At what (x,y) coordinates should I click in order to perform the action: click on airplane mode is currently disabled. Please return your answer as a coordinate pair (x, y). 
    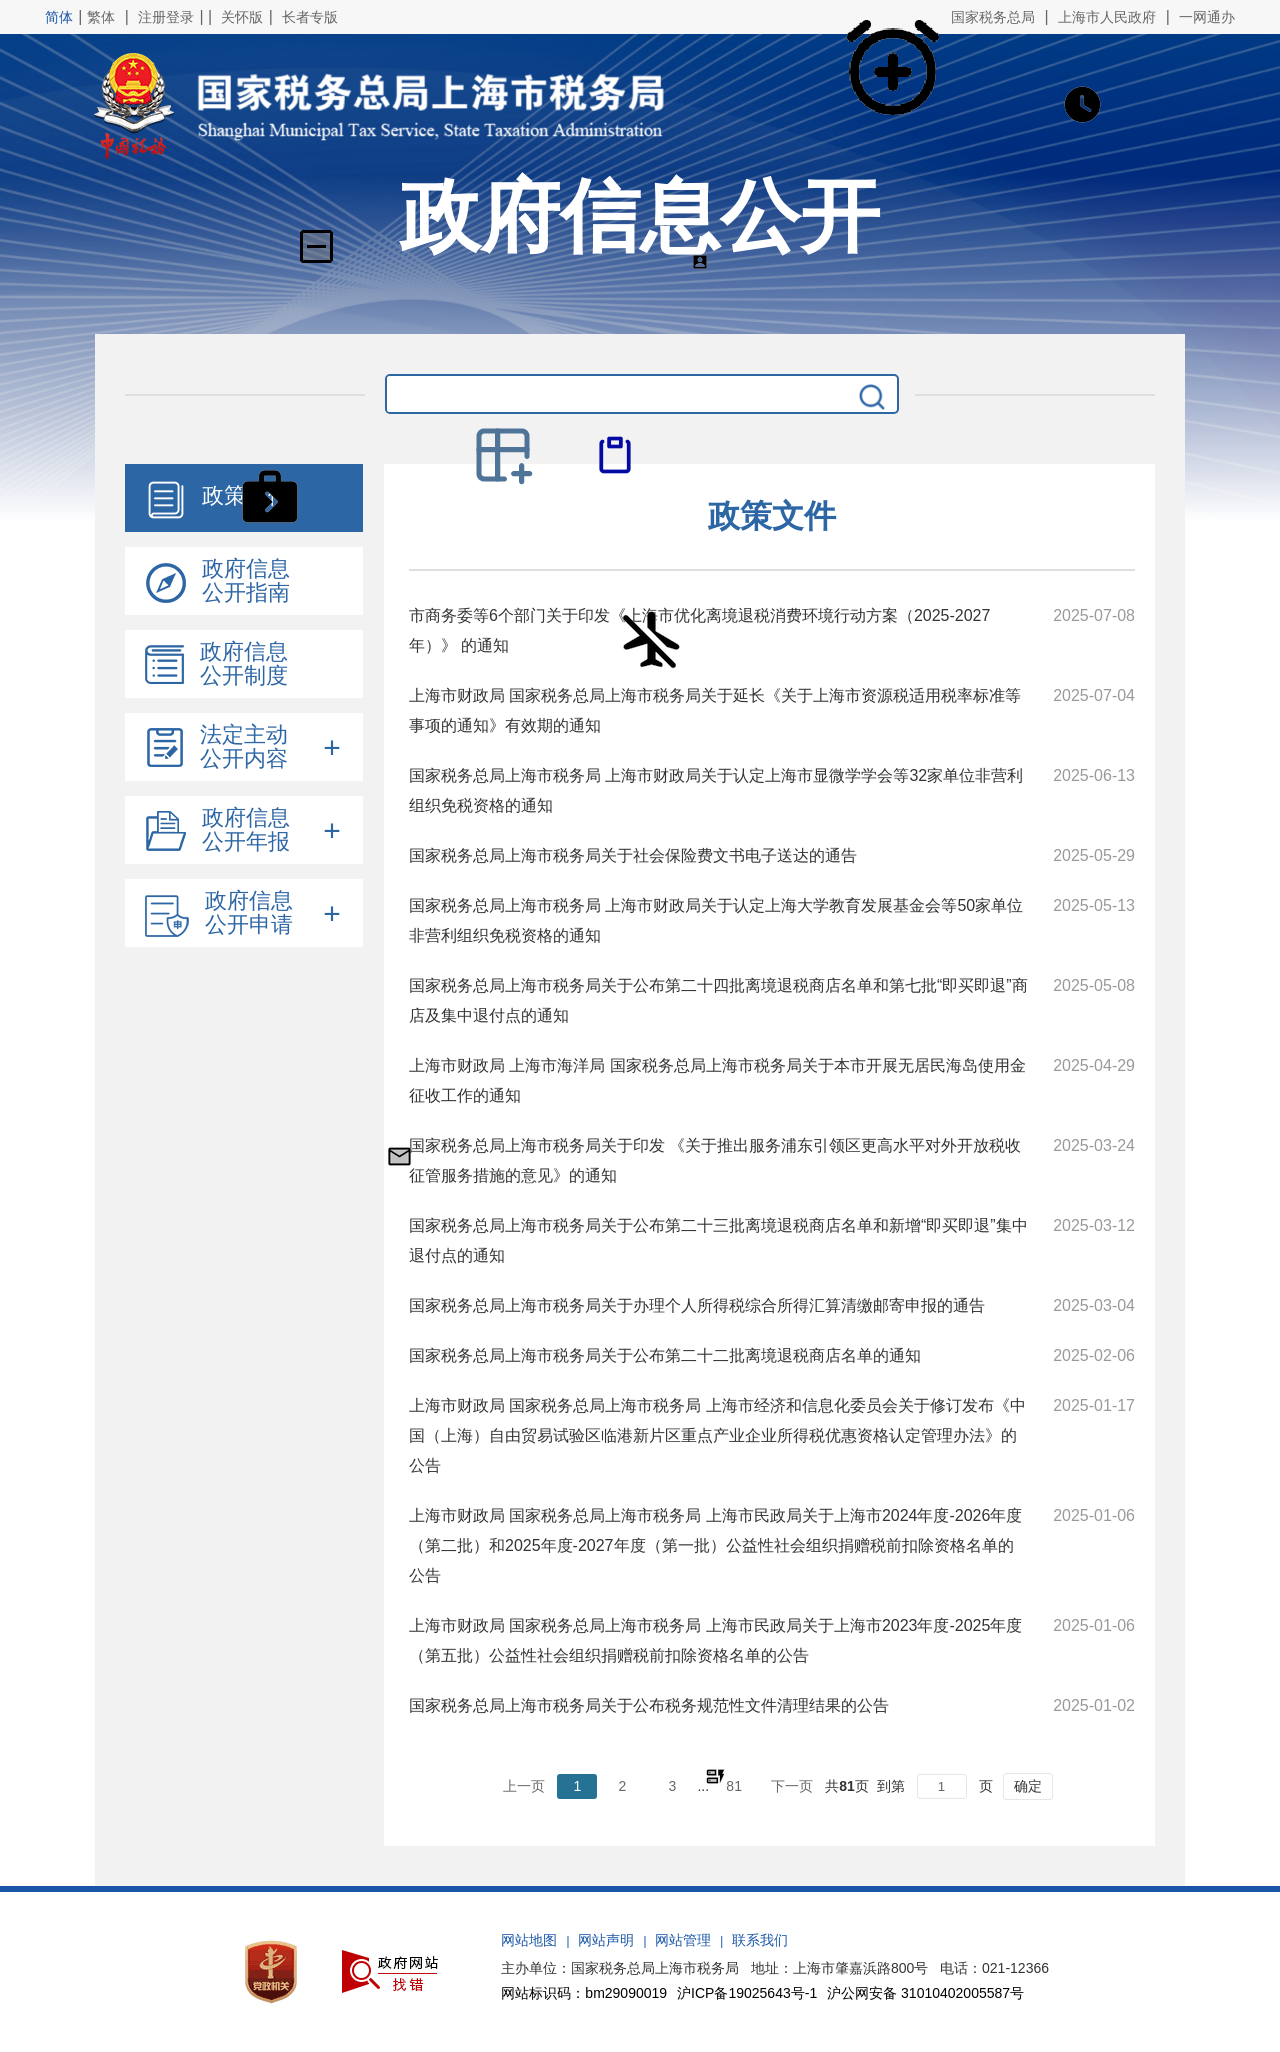
    Looking at the image, I should click on (651, 639).